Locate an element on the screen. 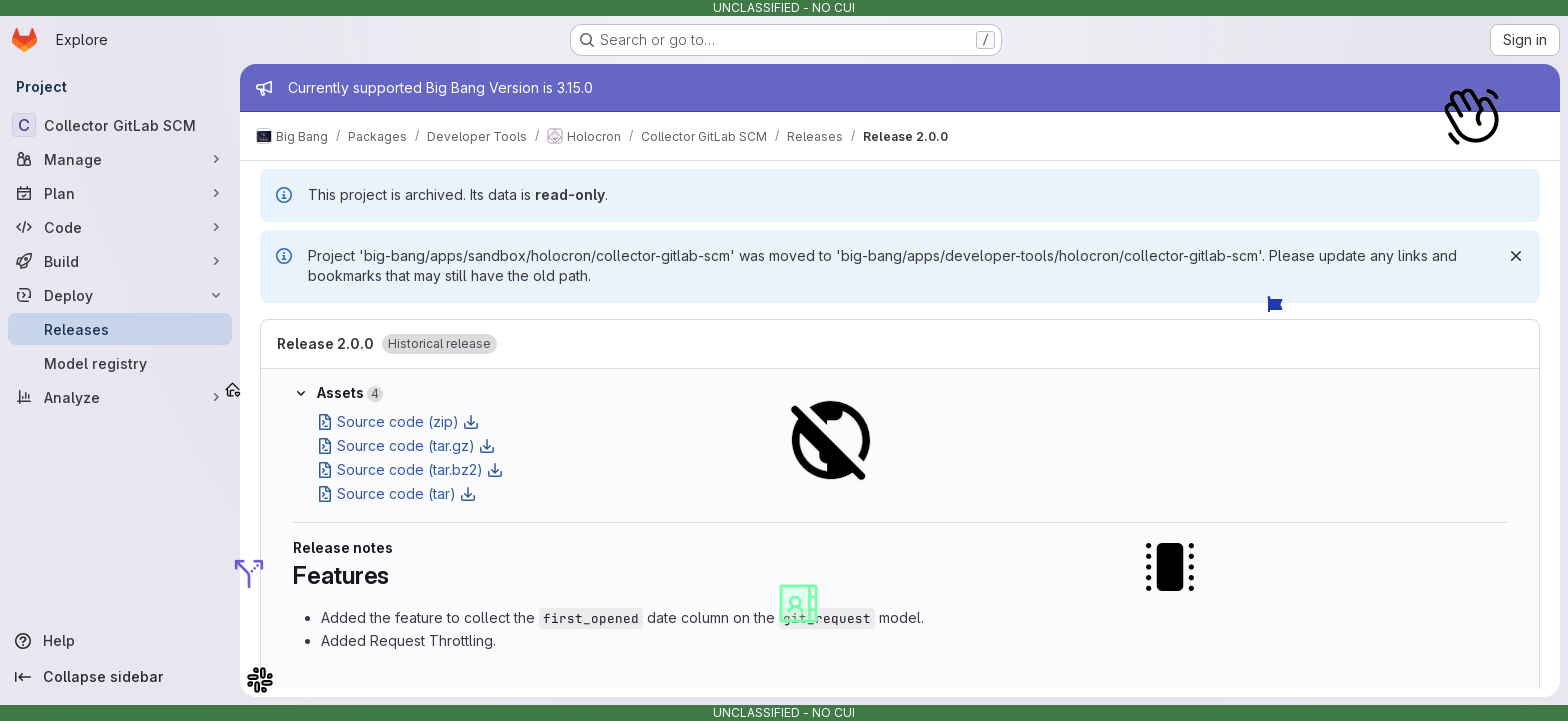  font awesome brand logo is located at coordinates (1275, 304).